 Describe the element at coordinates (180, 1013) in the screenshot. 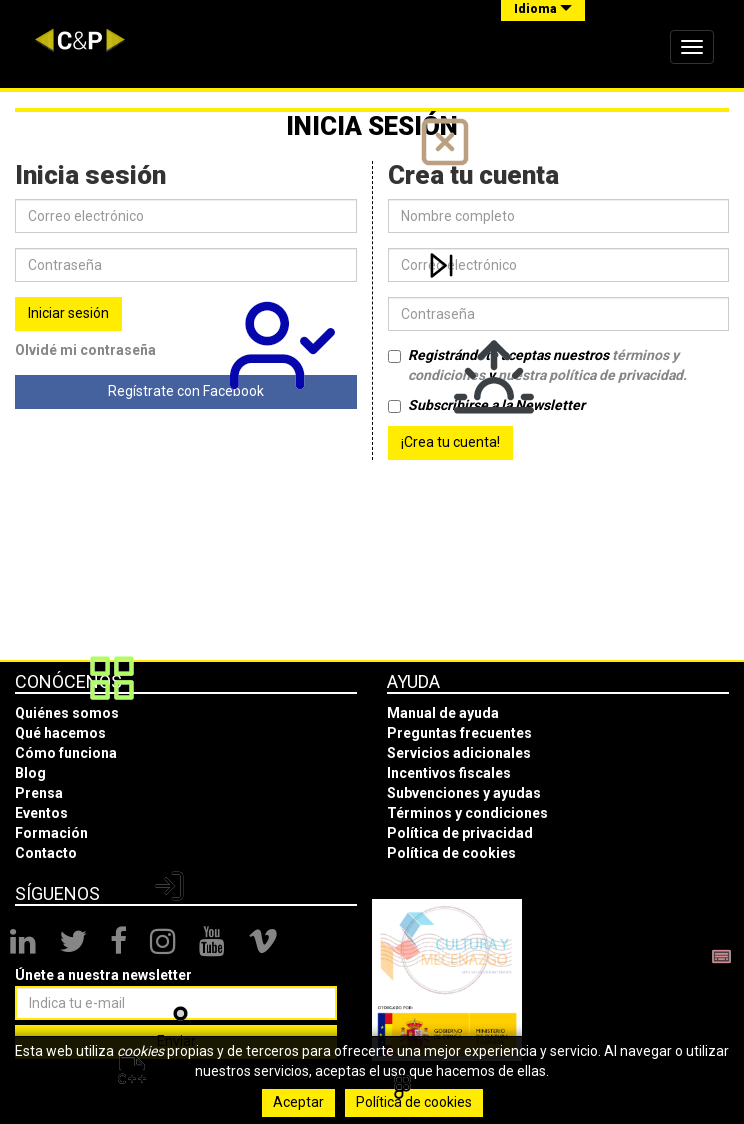

I see `indicates an unread notification or new item` at that location.